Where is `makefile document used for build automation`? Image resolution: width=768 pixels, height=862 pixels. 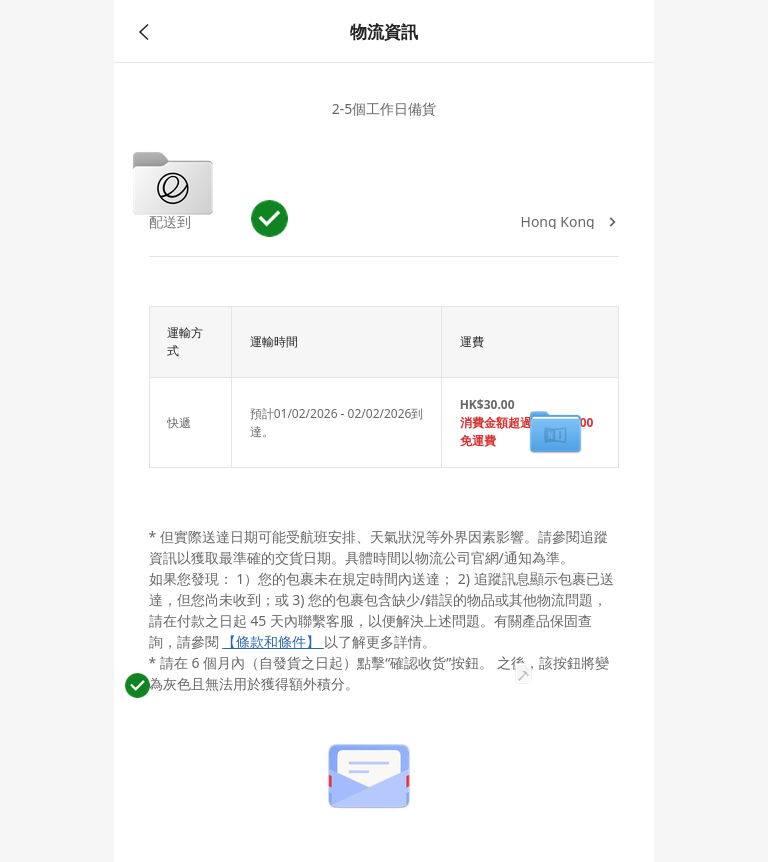
makefile document used for build automation is located at coordinates (523, 673).